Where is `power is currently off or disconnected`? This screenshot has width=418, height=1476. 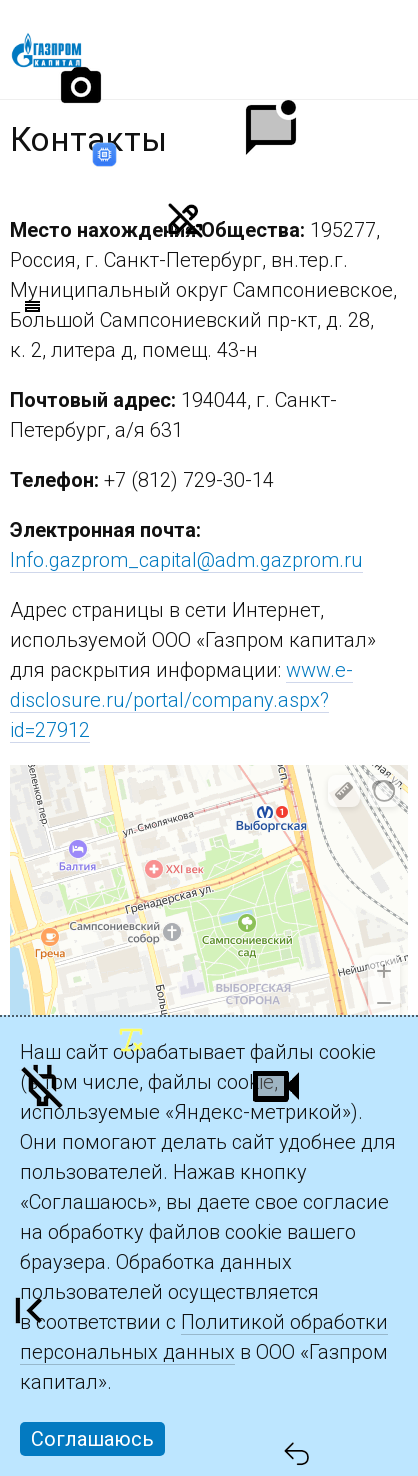
power is currently off or disconnected is located at coordinates (42, 1085).